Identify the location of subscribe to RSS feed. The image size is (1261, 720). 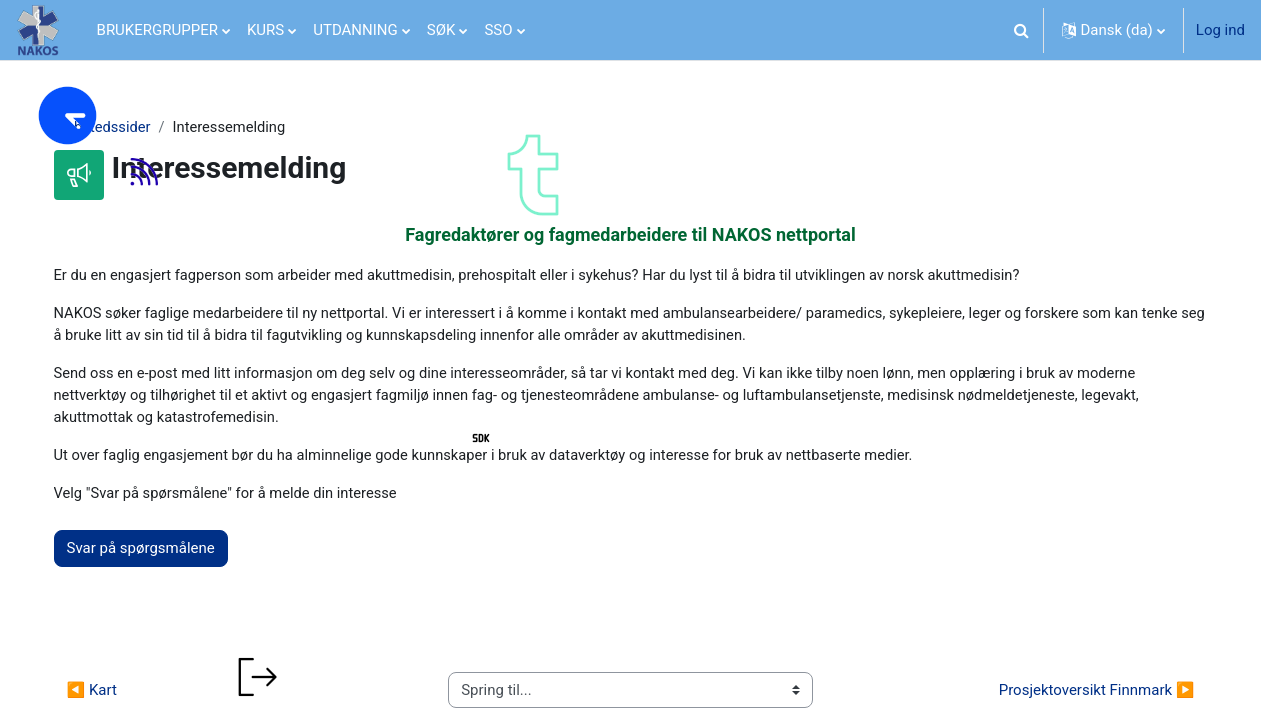
(143, 173).